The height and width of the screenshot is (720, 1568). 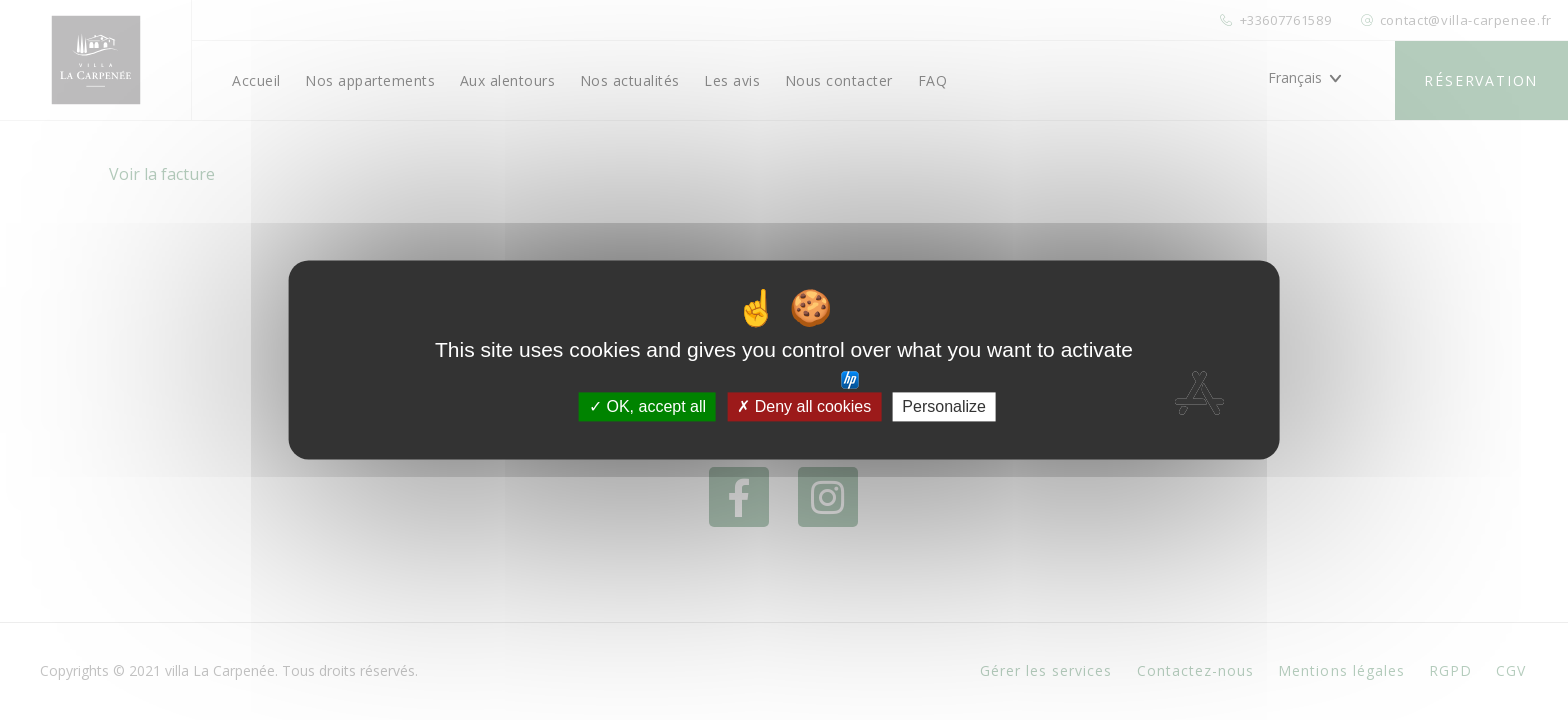 What do you see at coordinates (1199, 392) in the screenshot?
I see `open the app store` at bounding box center [1199, 392].